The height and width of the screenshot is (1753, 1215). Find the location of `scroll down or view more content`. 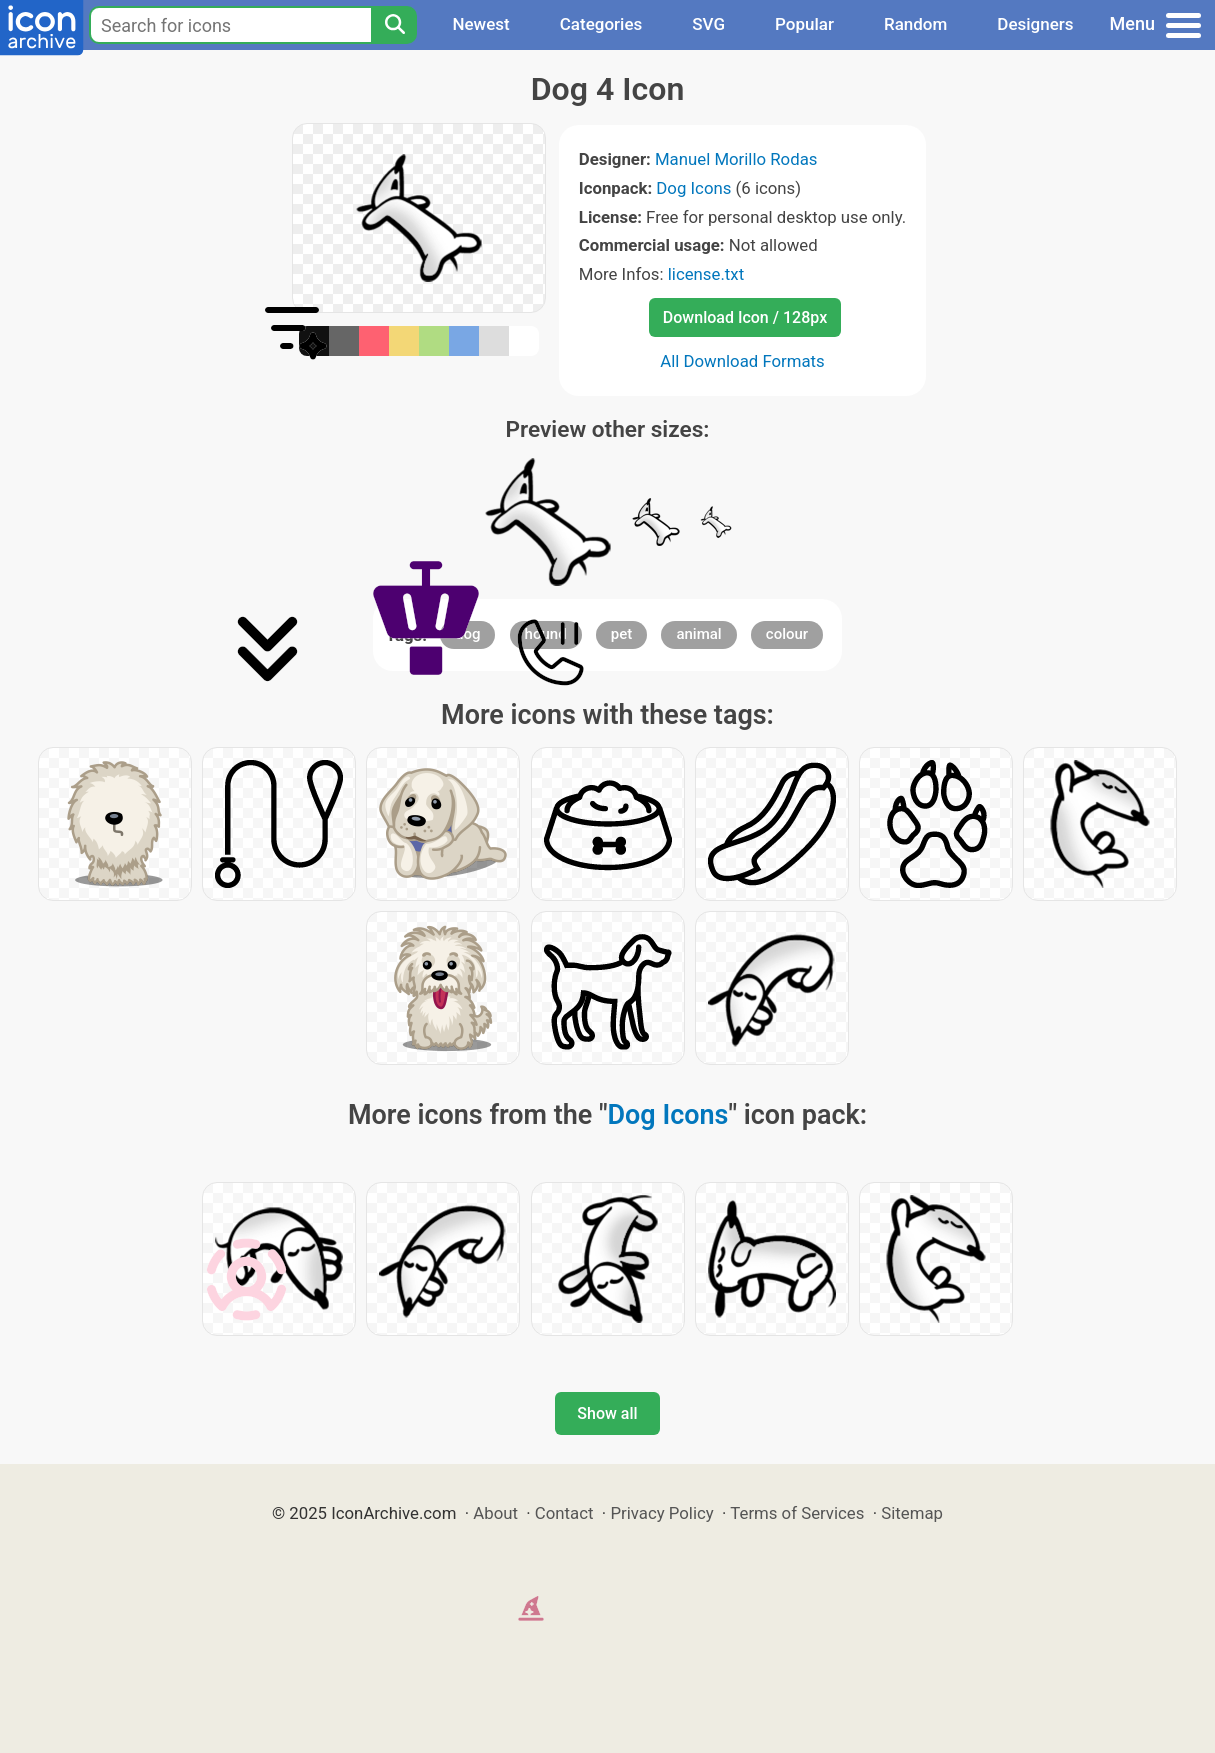

scroll down or view more content is located at coordinates (267, 646).